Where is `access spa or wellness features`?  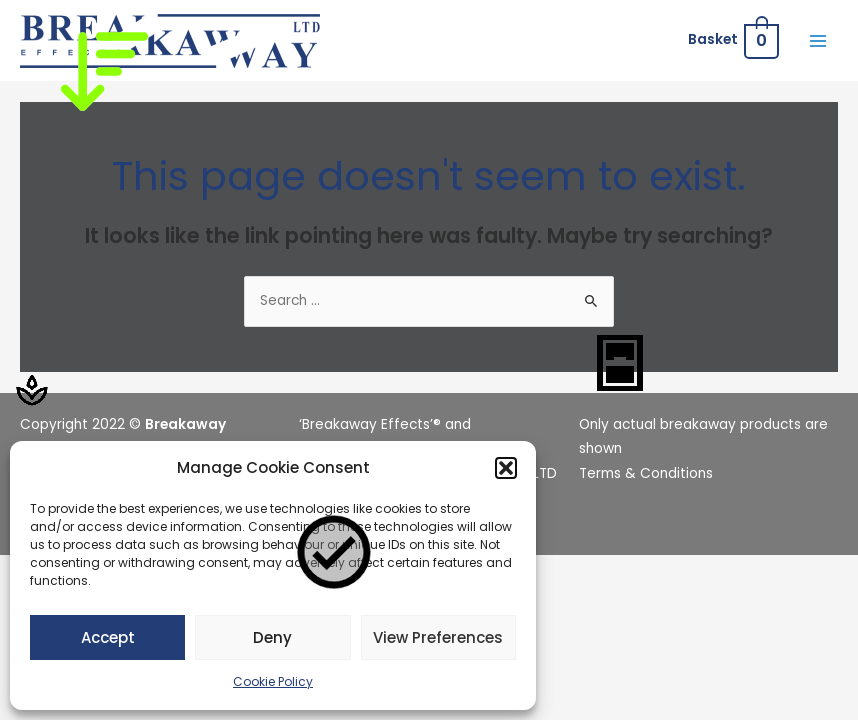
access spa or wellness features is located at coordinates (32, 390).